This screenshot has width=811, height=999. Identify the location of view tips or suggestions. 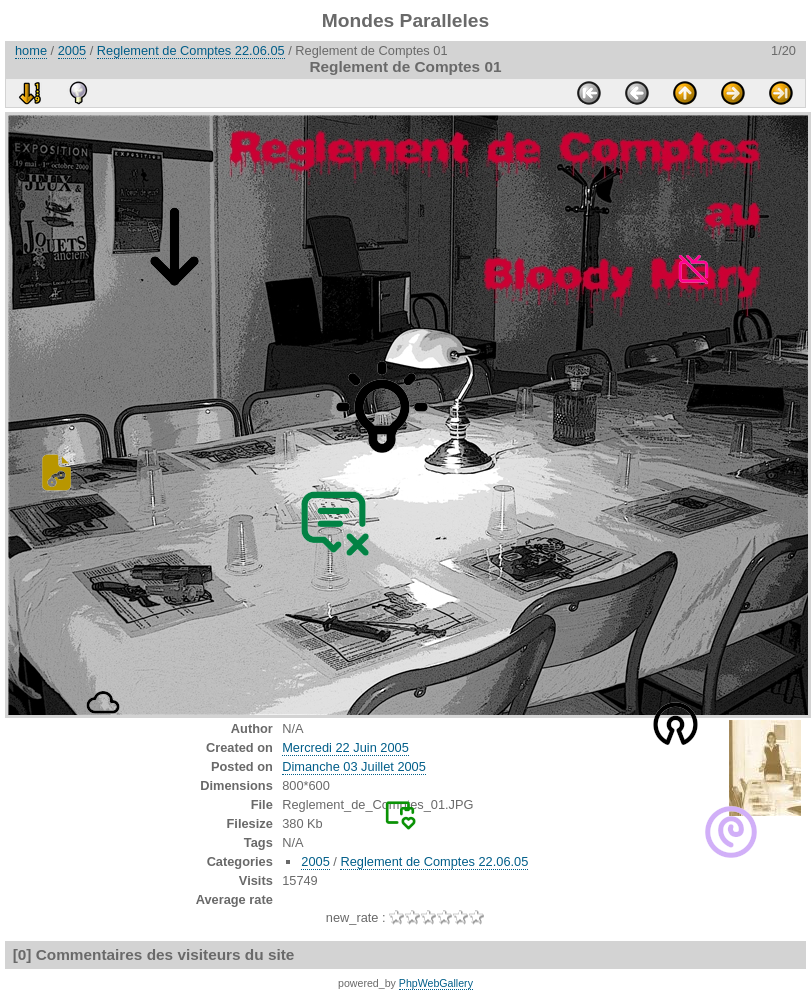
(382, 407).